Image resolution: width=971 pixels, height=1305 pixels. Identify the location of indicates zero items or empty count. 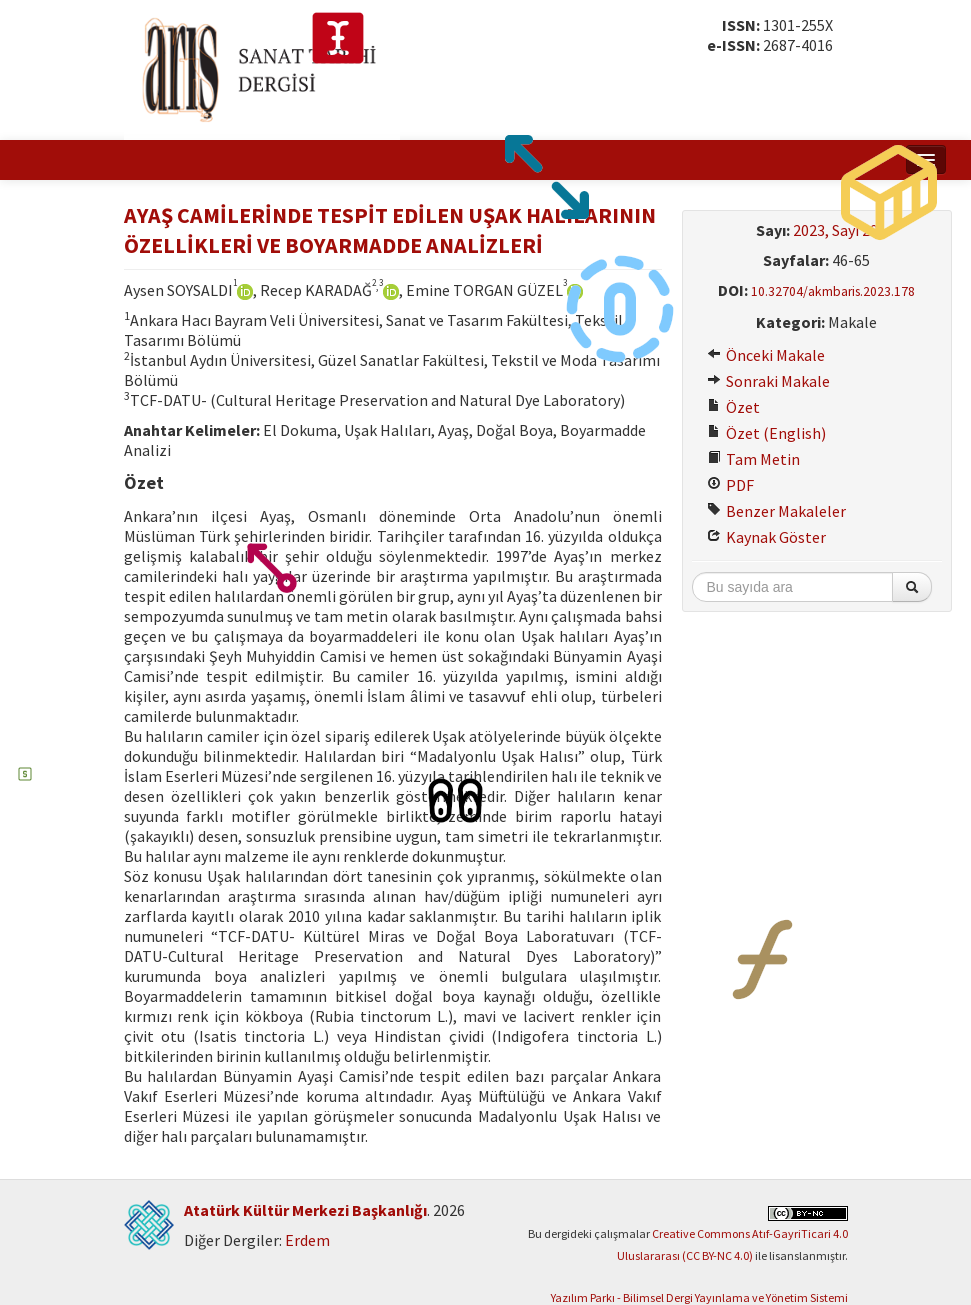
(620, 309).